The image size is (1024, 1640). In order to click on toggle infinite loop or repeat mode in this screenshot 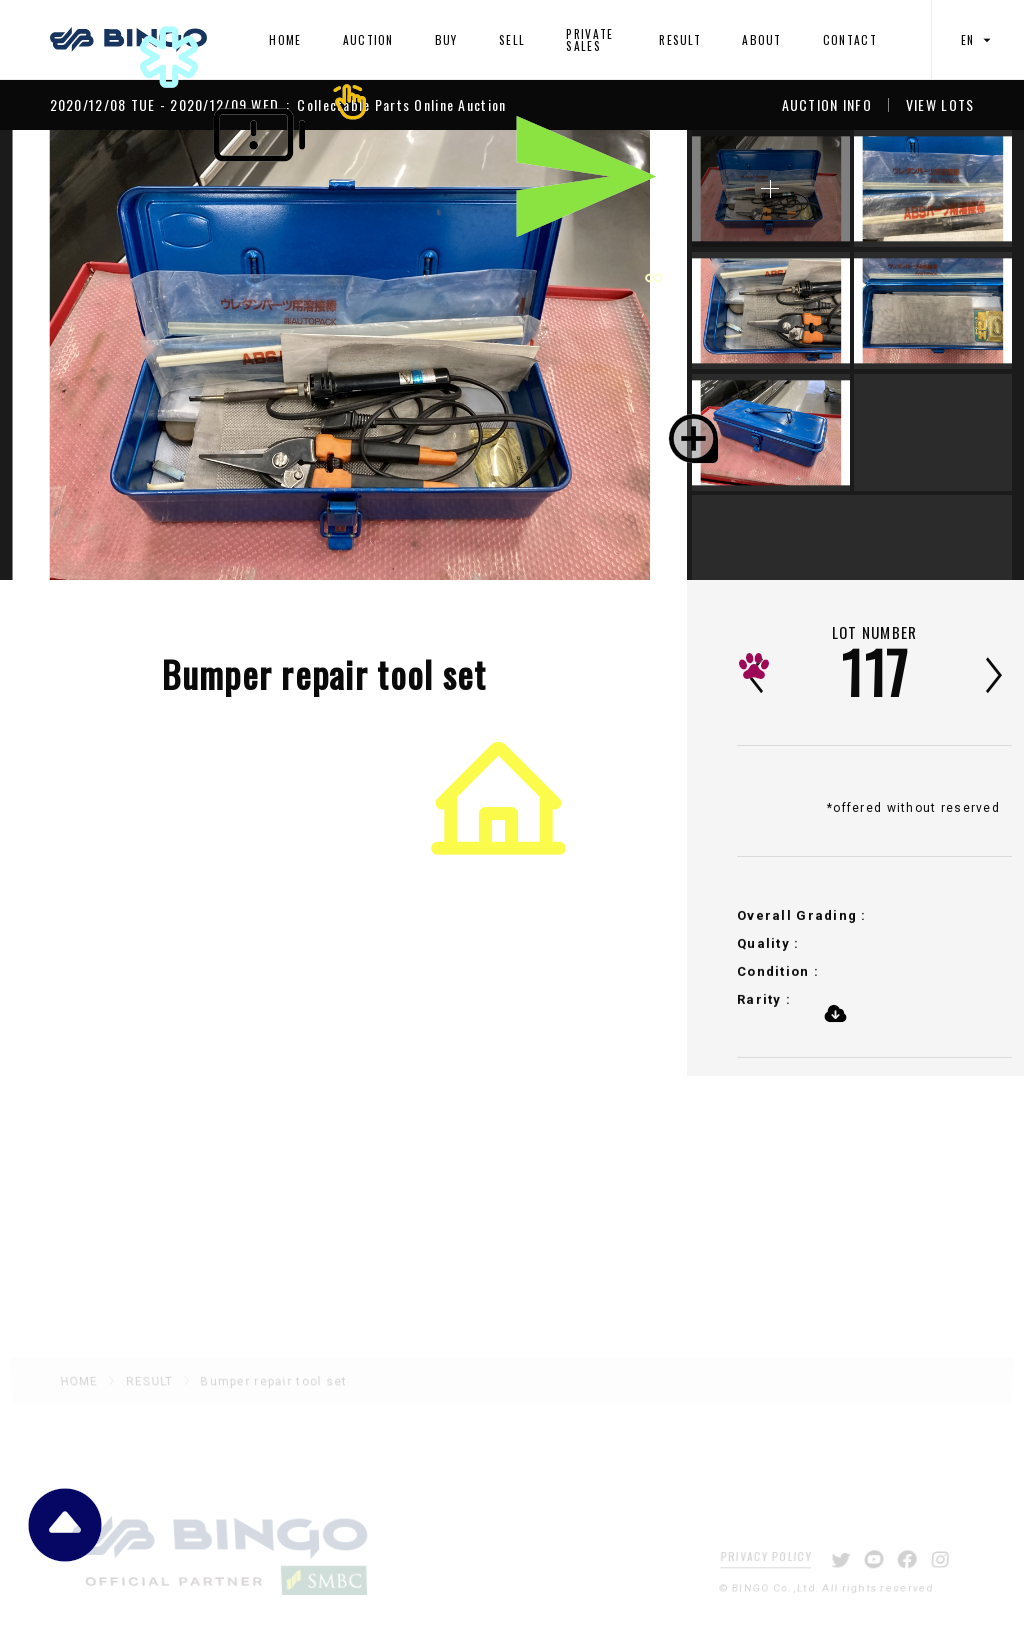, I will do `click(654, 278)`.